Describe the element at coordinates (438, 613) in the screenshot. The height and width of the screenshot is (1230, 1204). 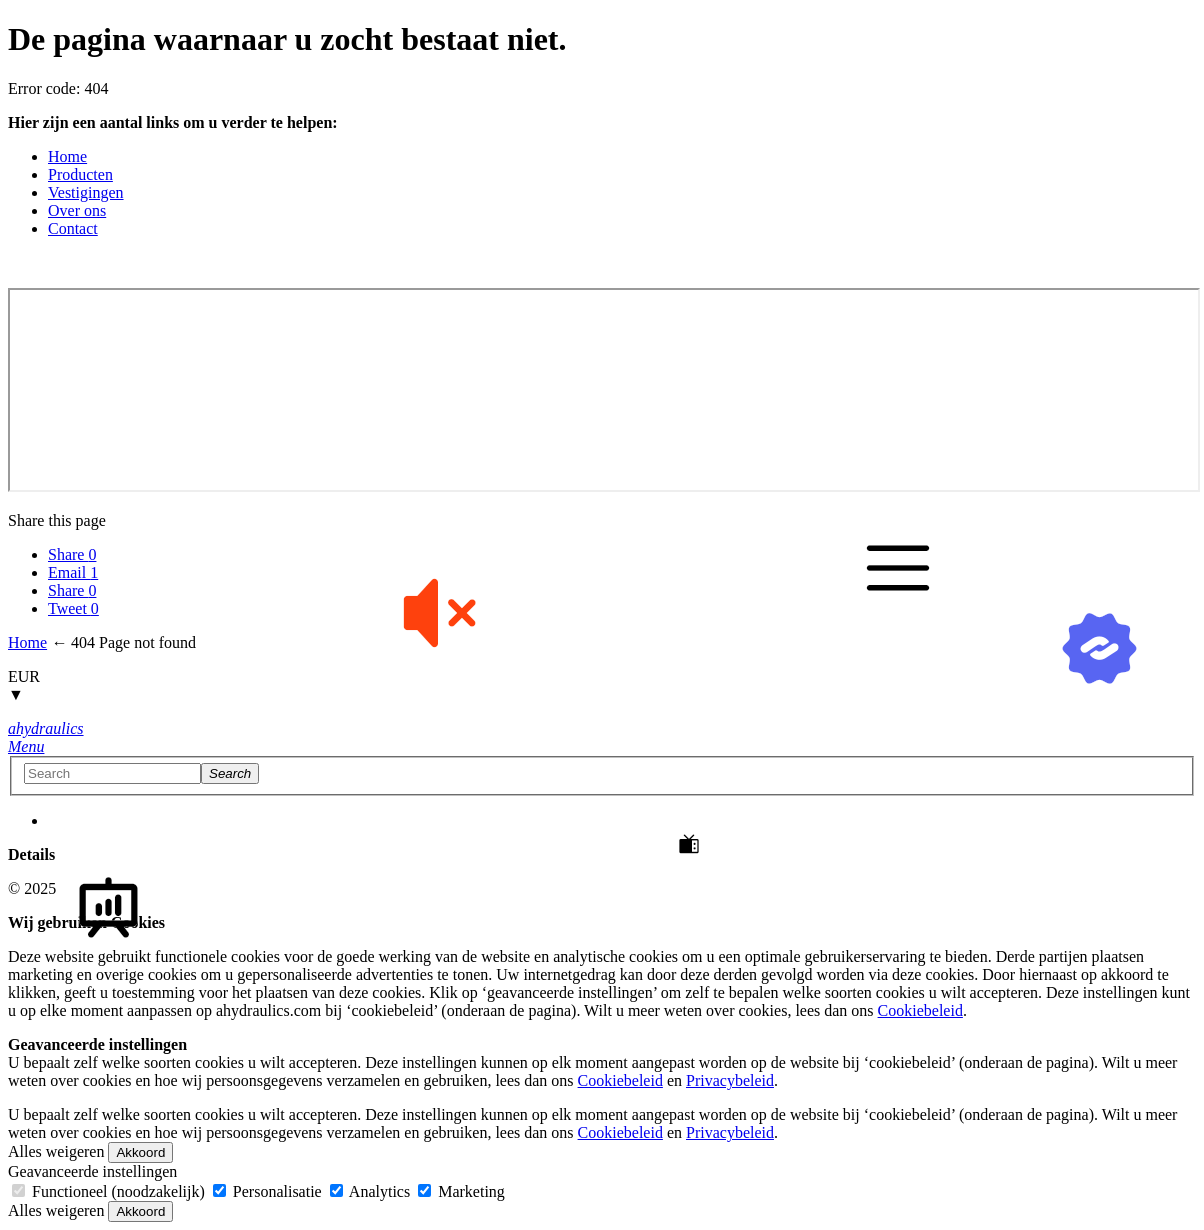
I see `mute audio or sound output` at that location.